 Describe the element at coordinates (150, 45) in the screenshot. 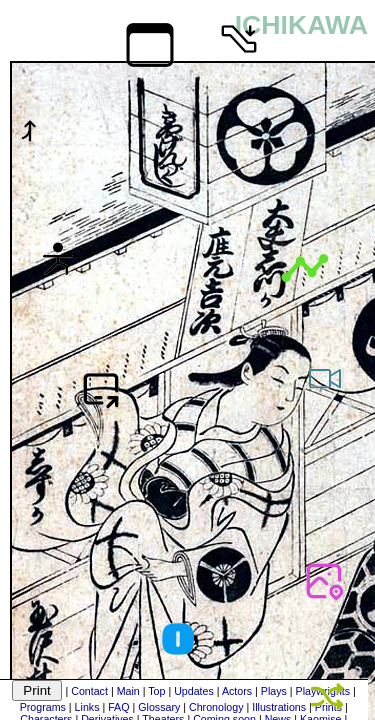

I see `open multiple browser windows` at that location.